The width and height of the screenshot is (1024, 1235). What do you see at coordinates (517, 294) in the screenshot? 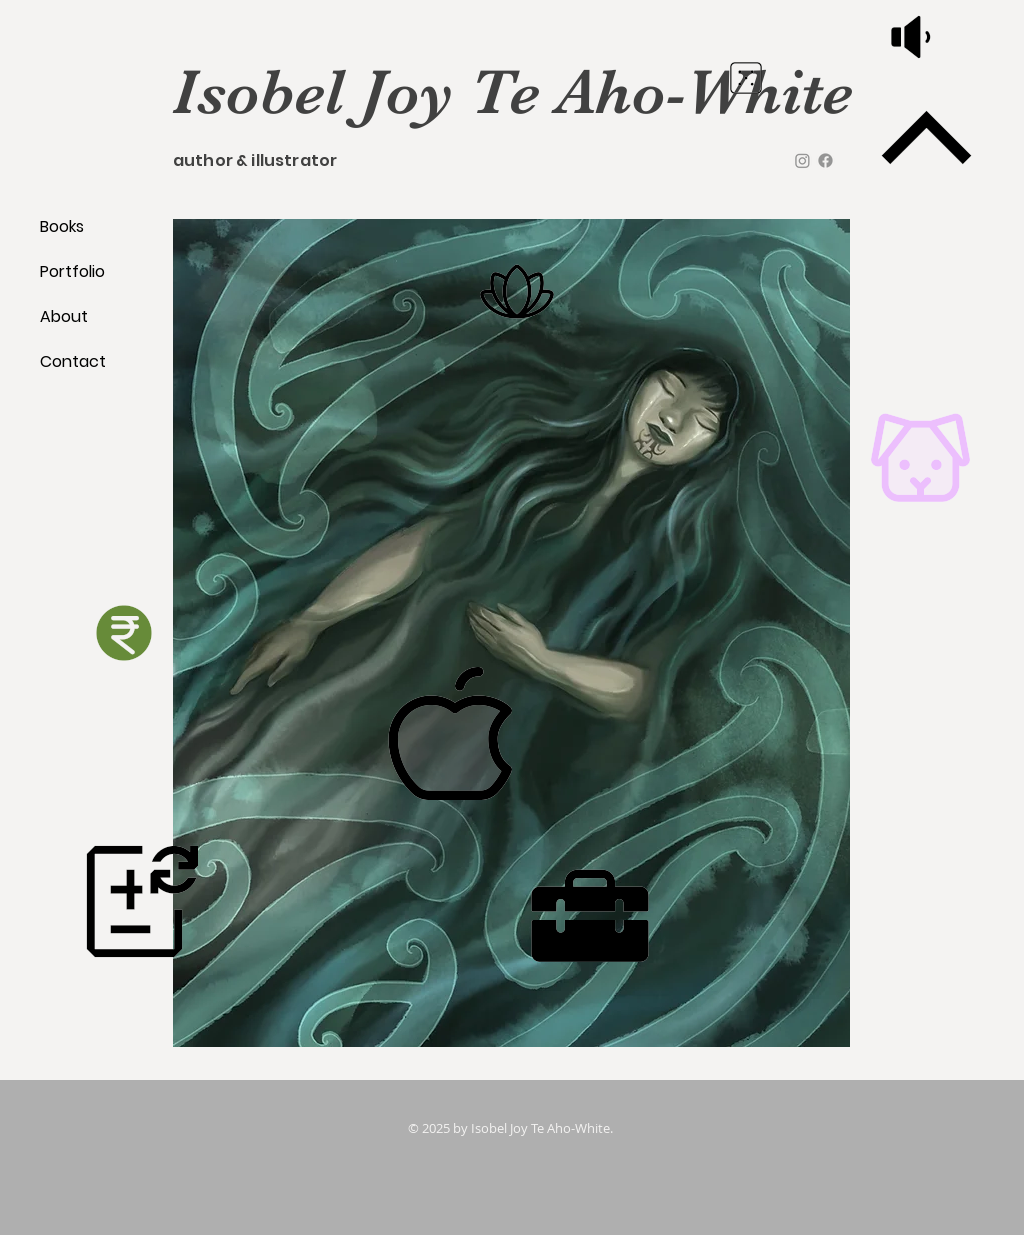
I see `access meditation or mindfulness features` at bounding box center [517, 294].